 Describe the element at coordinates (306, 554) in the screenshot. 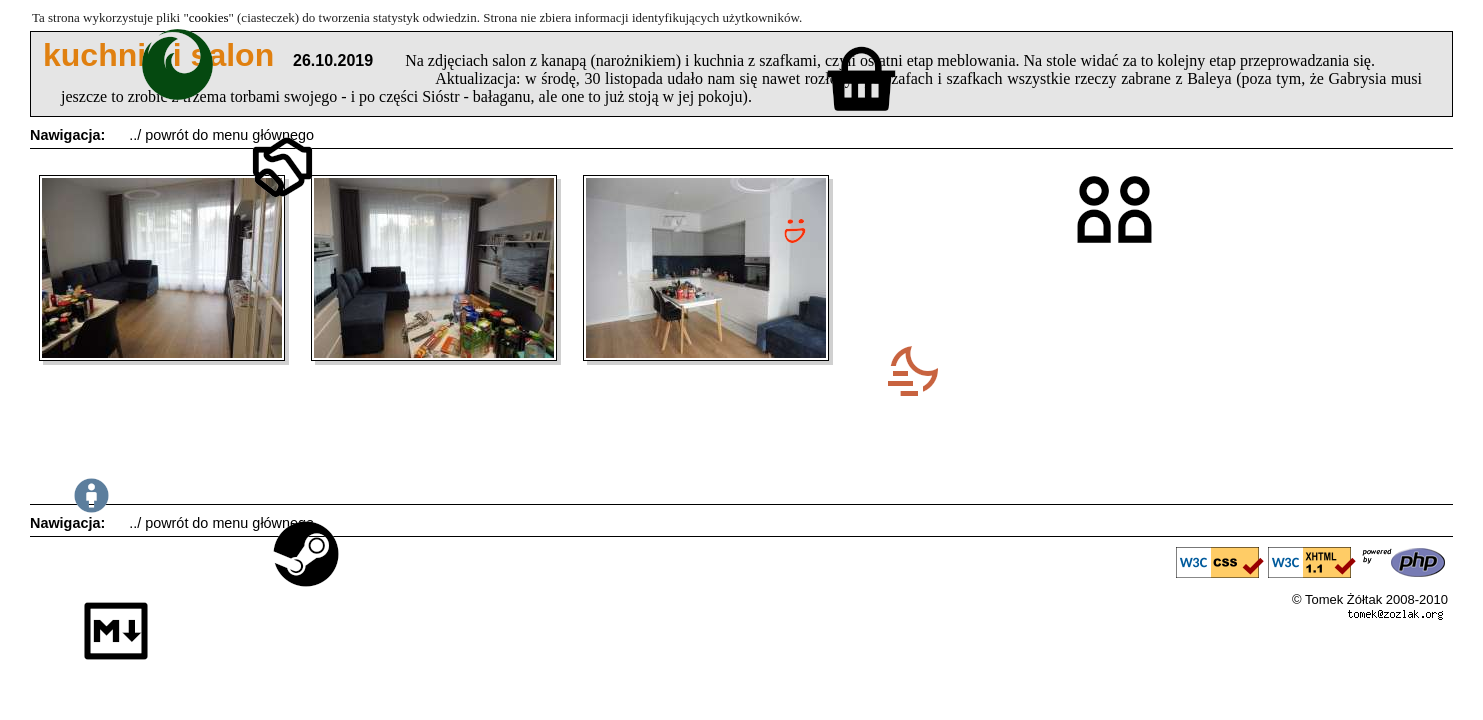

I see `open Steam gaming platform` at that location.